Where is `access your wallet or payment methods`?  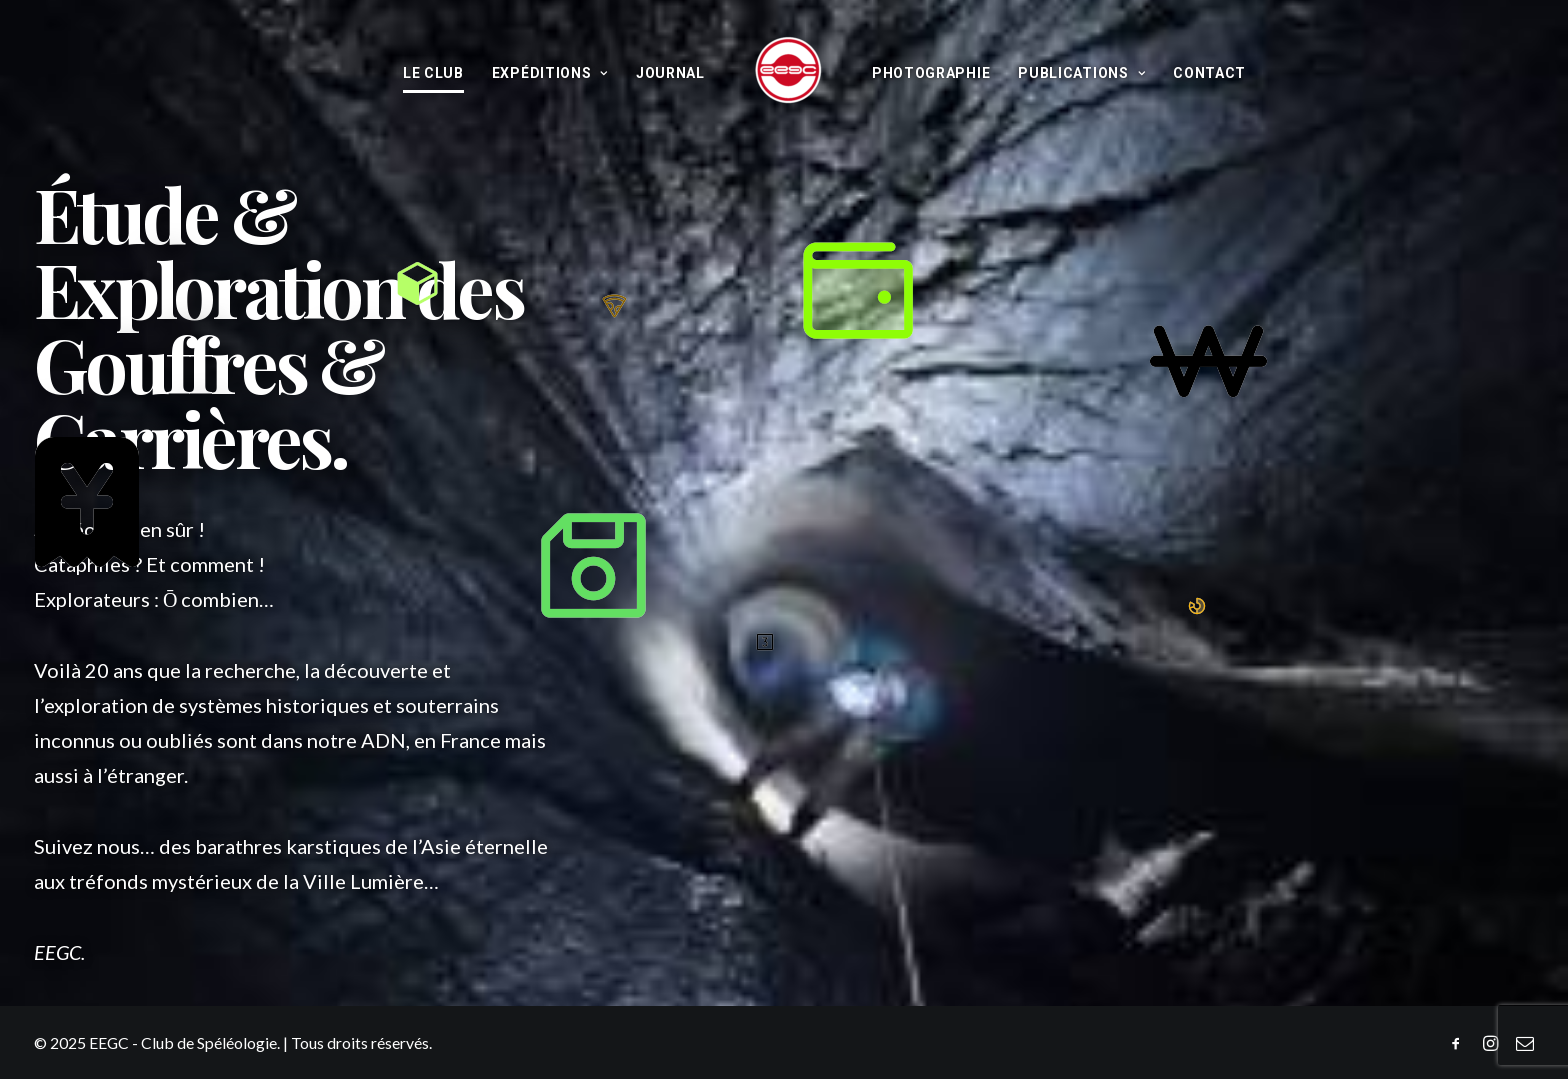
access your wallet or payment methods is located at coordinates (856, 295).